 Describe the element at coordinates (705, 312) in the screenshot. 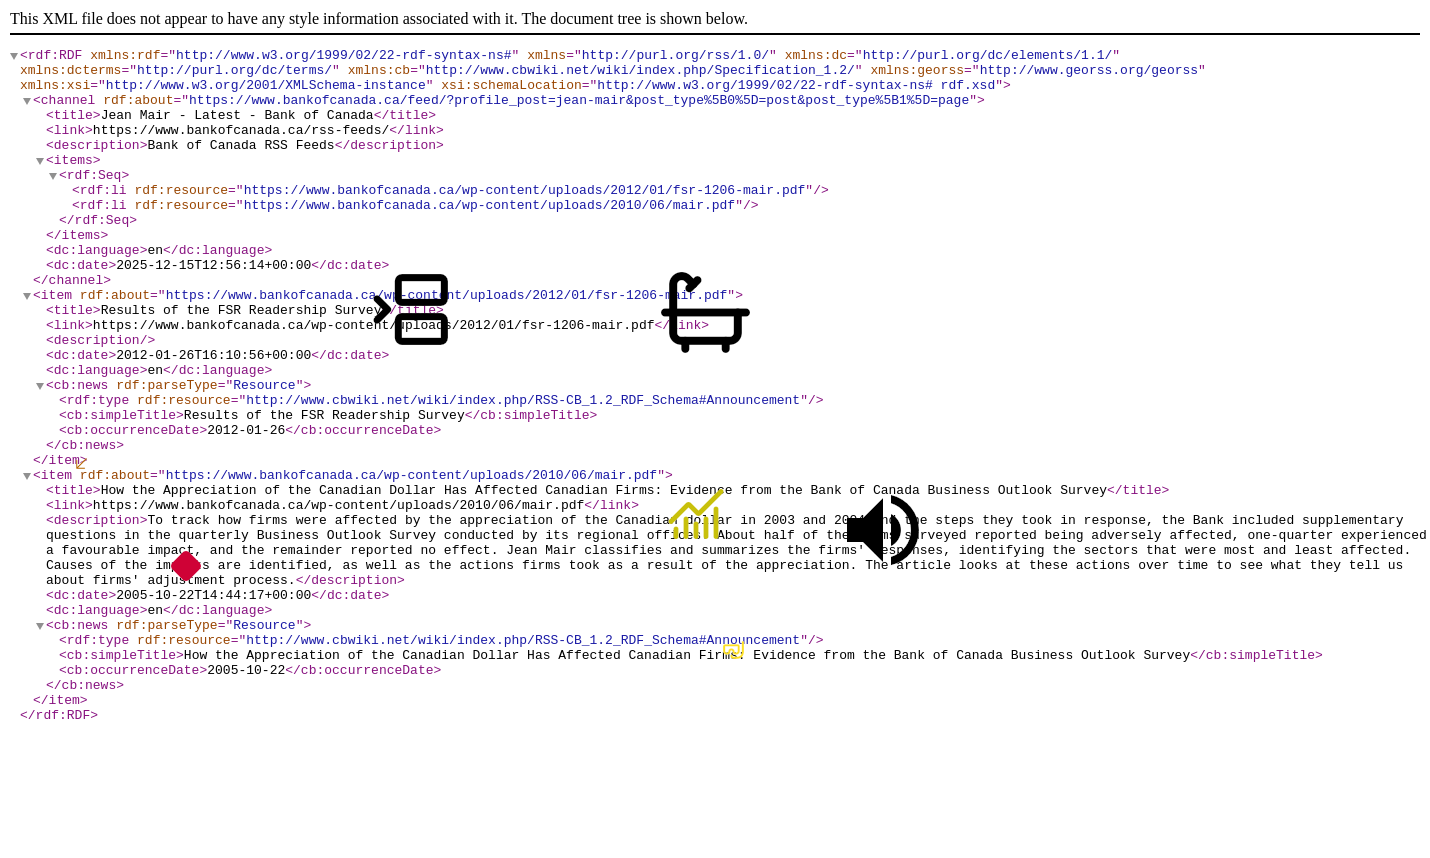

I see `bathroom amenity indicator` at that location.